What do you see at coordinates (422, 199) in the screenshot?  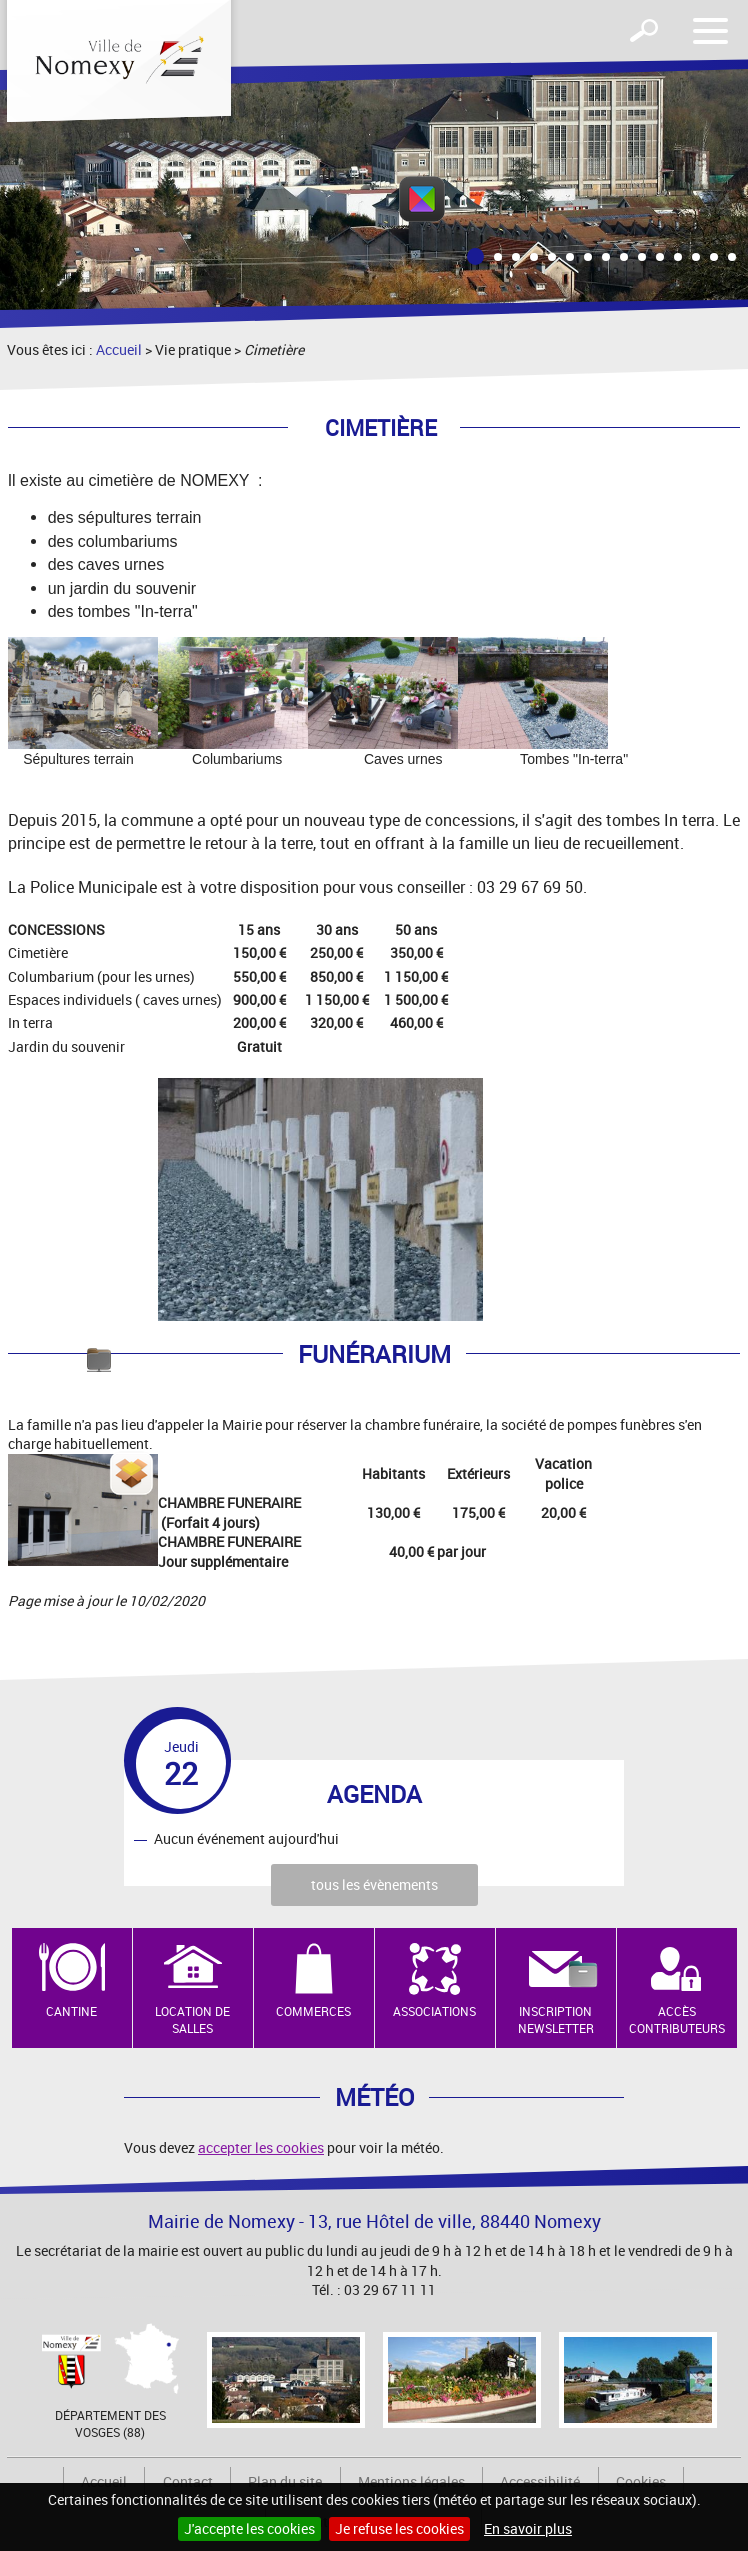 I see `launch gnome tetravex puzzle game` at bounding box center [422, 199].